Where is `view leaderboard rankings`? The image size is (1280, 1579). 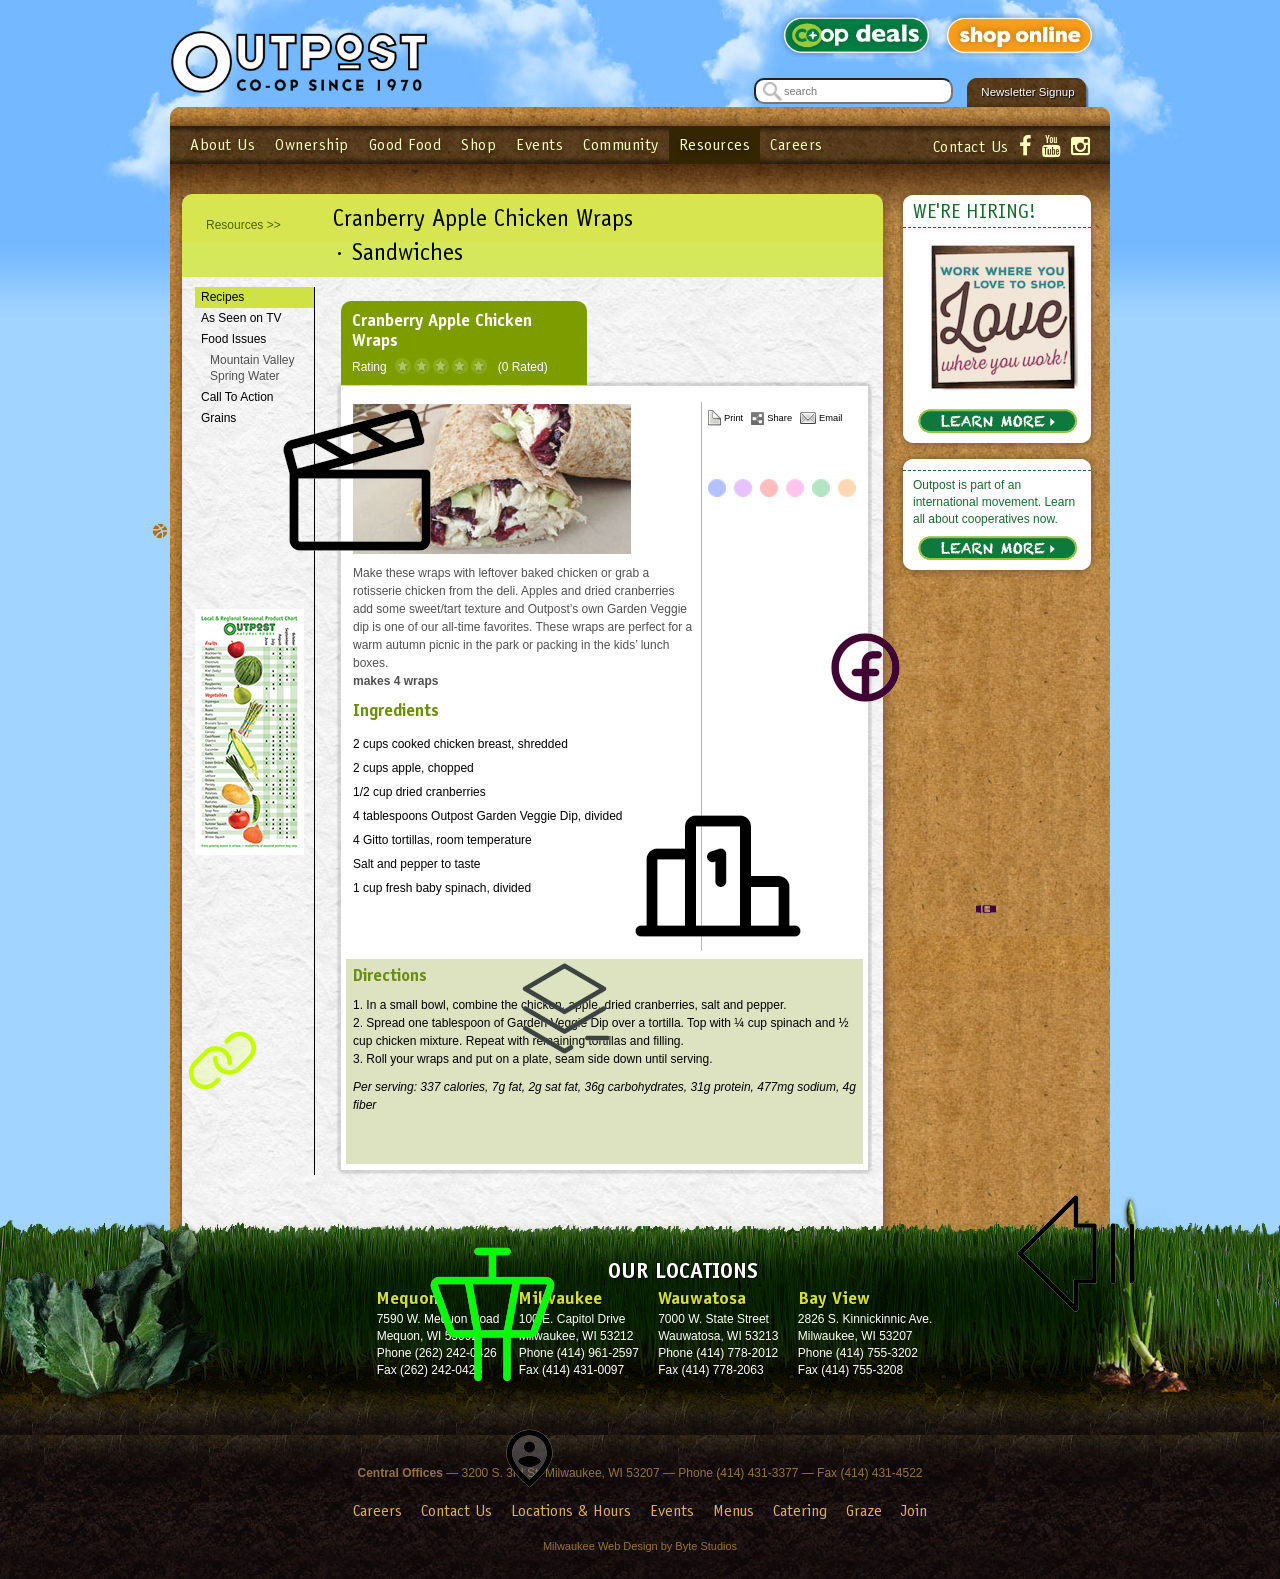
view leaderboard rankings is located at coordinates (718, 876).